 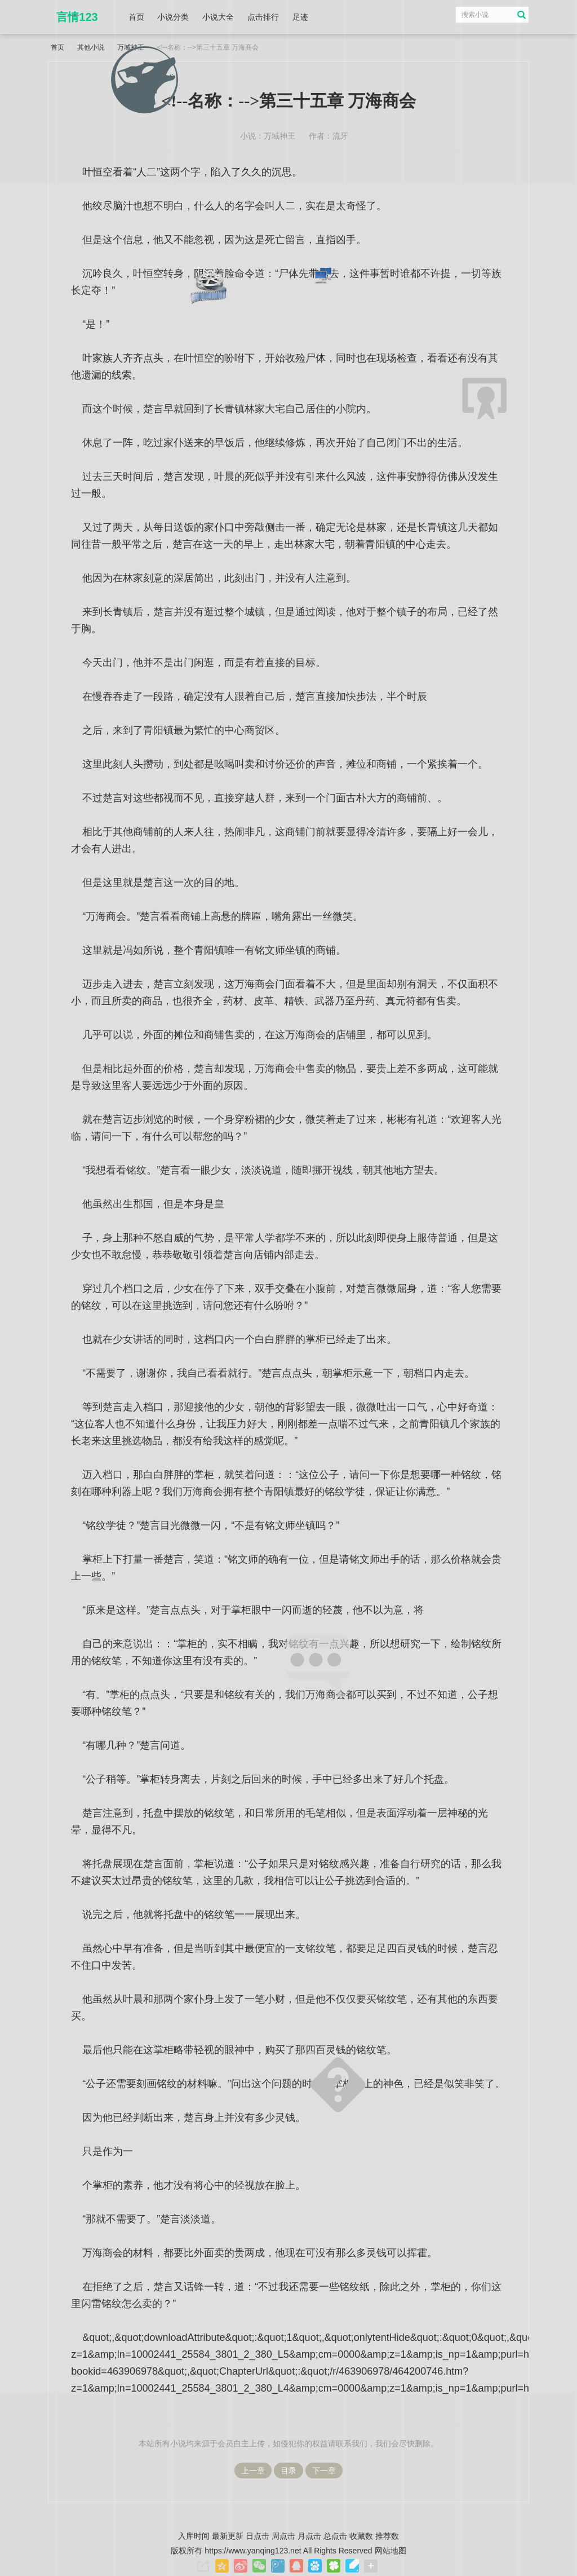 What do you see at coordinates (208, 290) in the screenshot?
I see `indicates a video file type` at bounding box center [208, 290].